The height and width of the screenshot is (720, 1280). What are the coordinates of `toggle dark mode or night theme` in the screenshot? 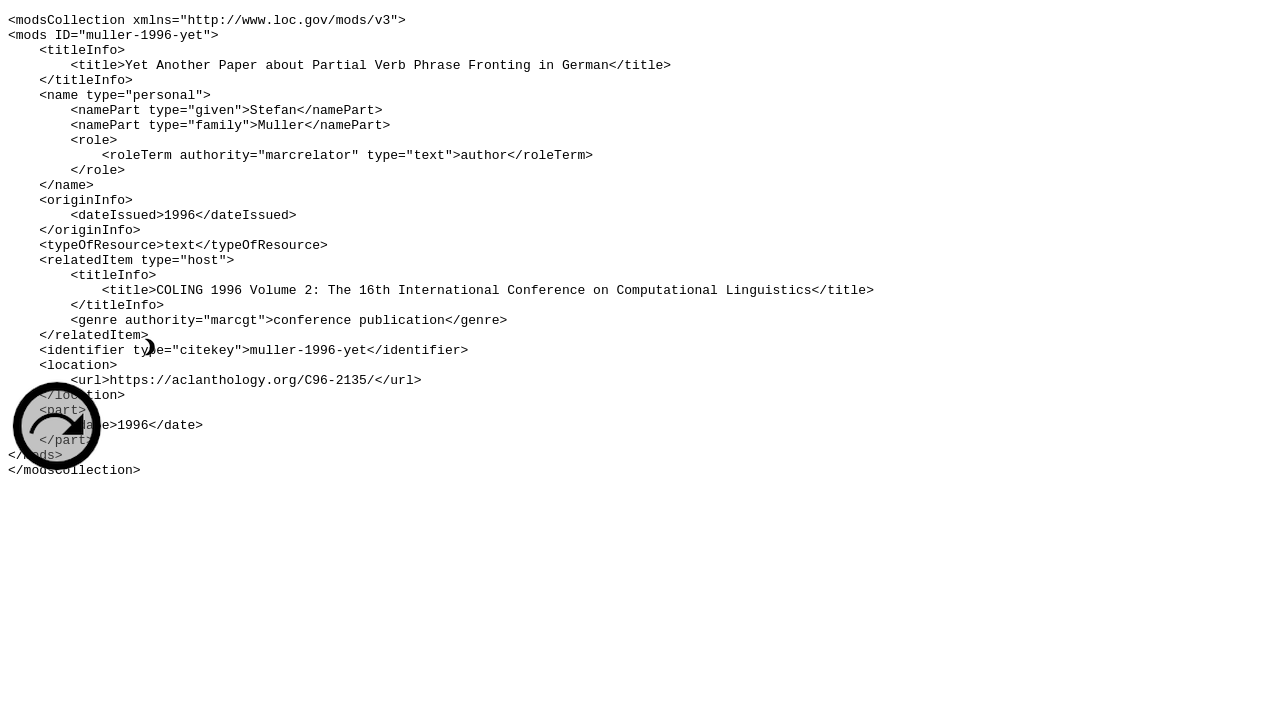 It's located at (149, 347).